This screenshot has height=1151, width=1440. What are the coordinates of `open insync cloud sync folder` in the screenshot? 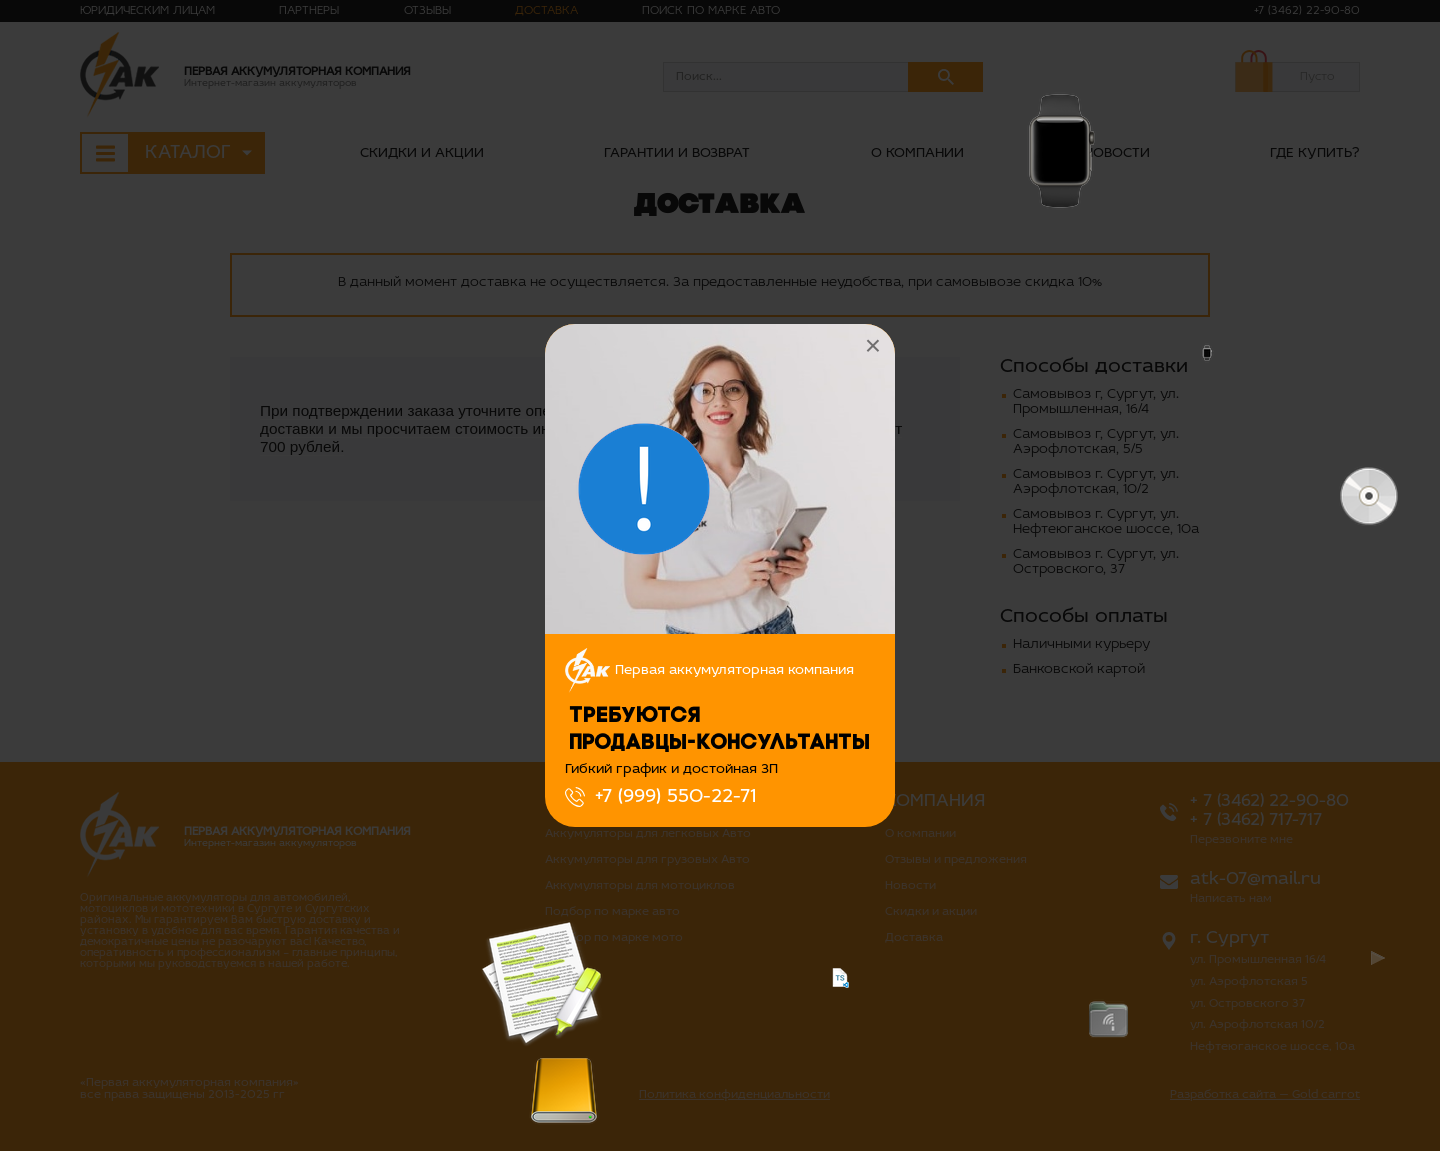 It's located at (1108, 1018).